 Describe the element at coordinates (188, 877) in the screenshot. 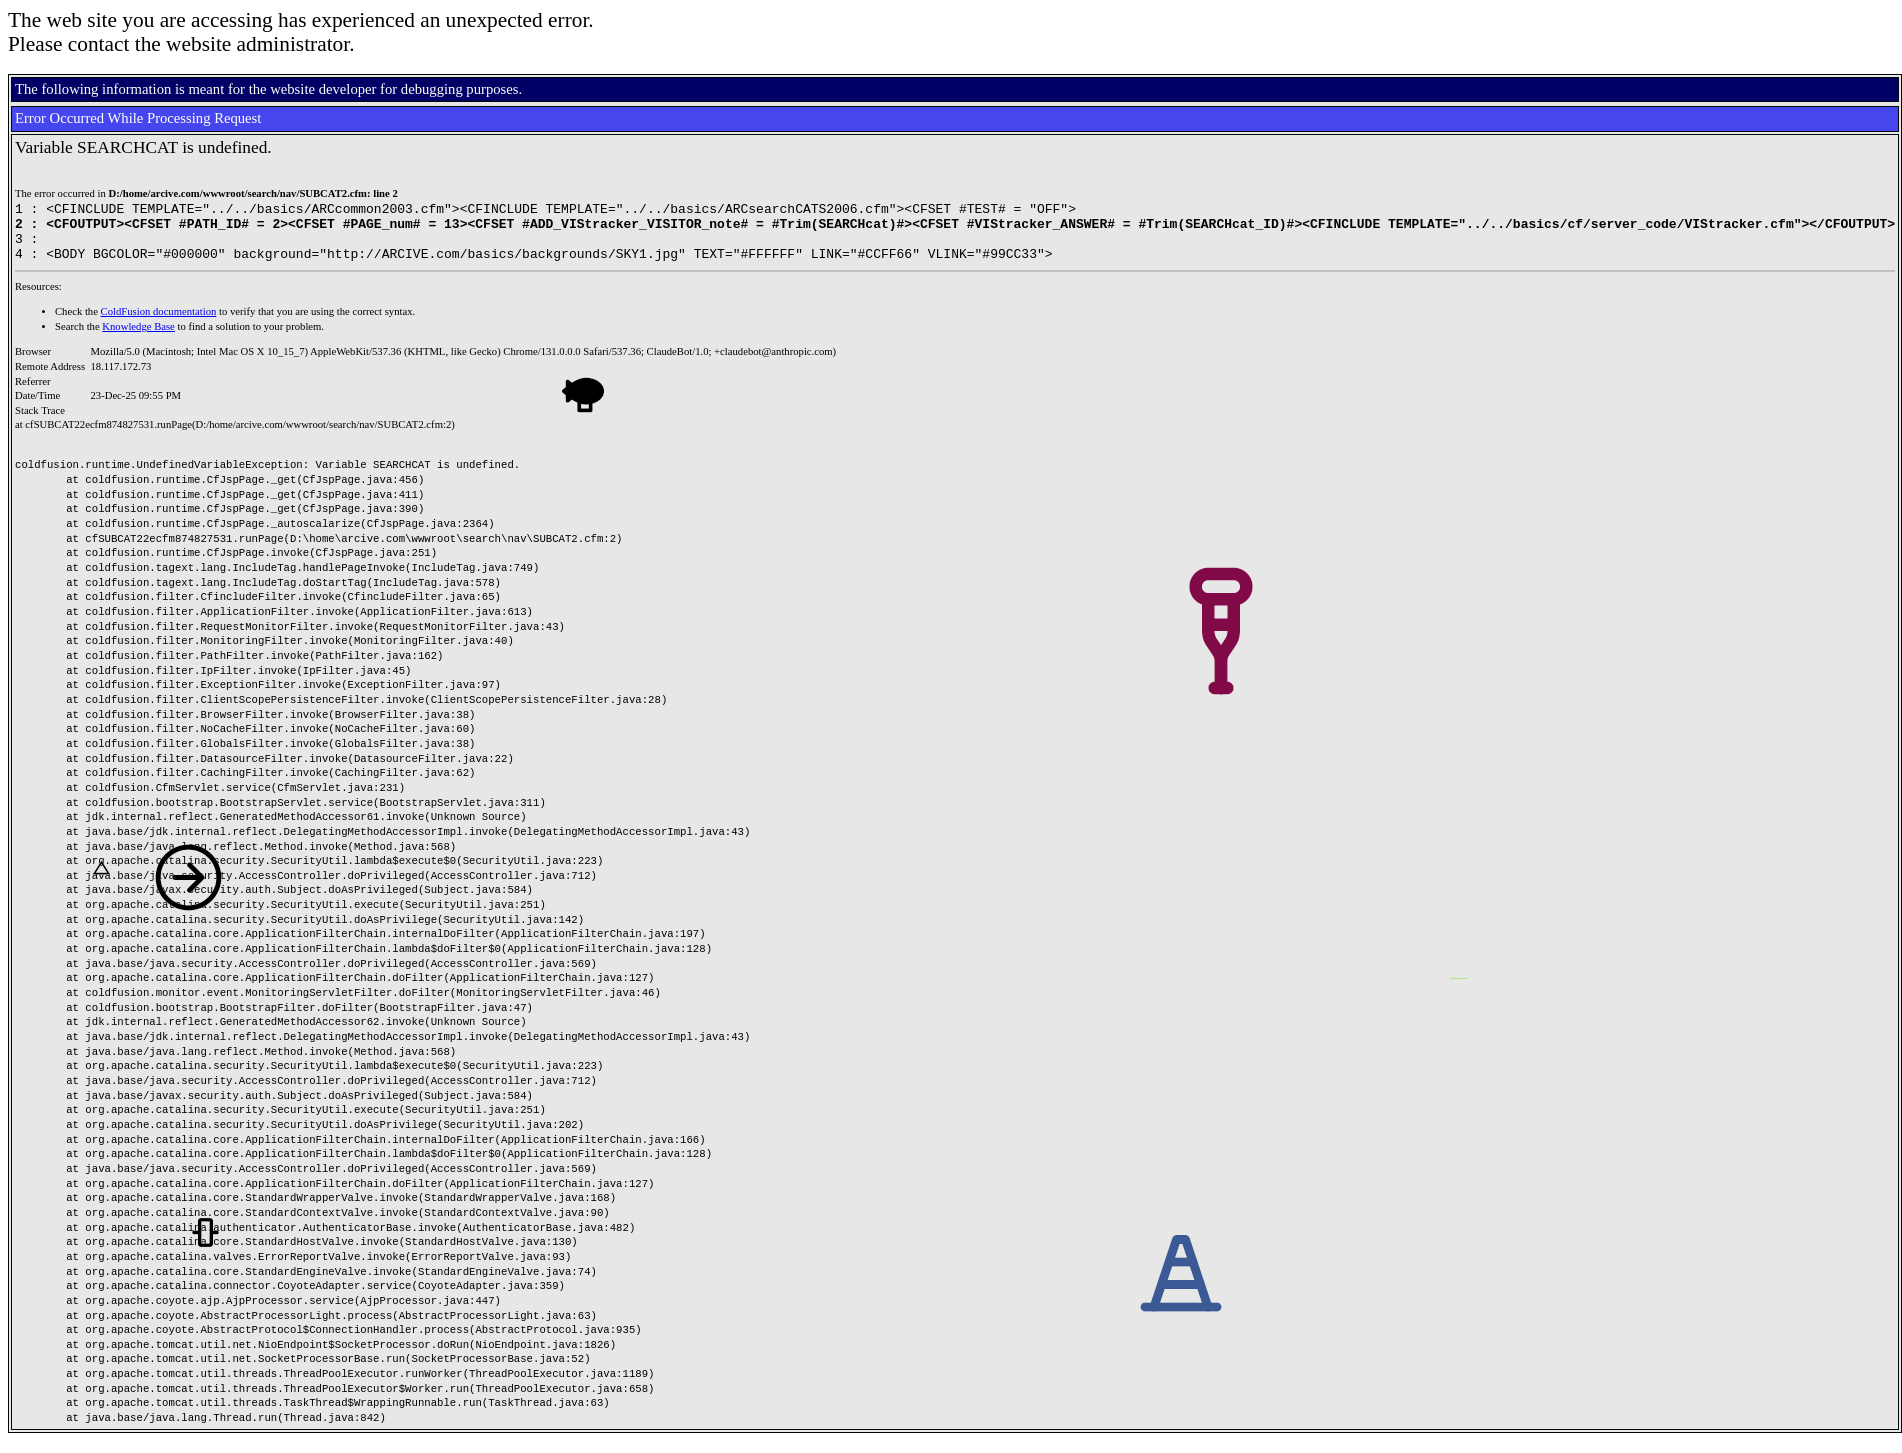

I see `proceed to the next step` at that location.